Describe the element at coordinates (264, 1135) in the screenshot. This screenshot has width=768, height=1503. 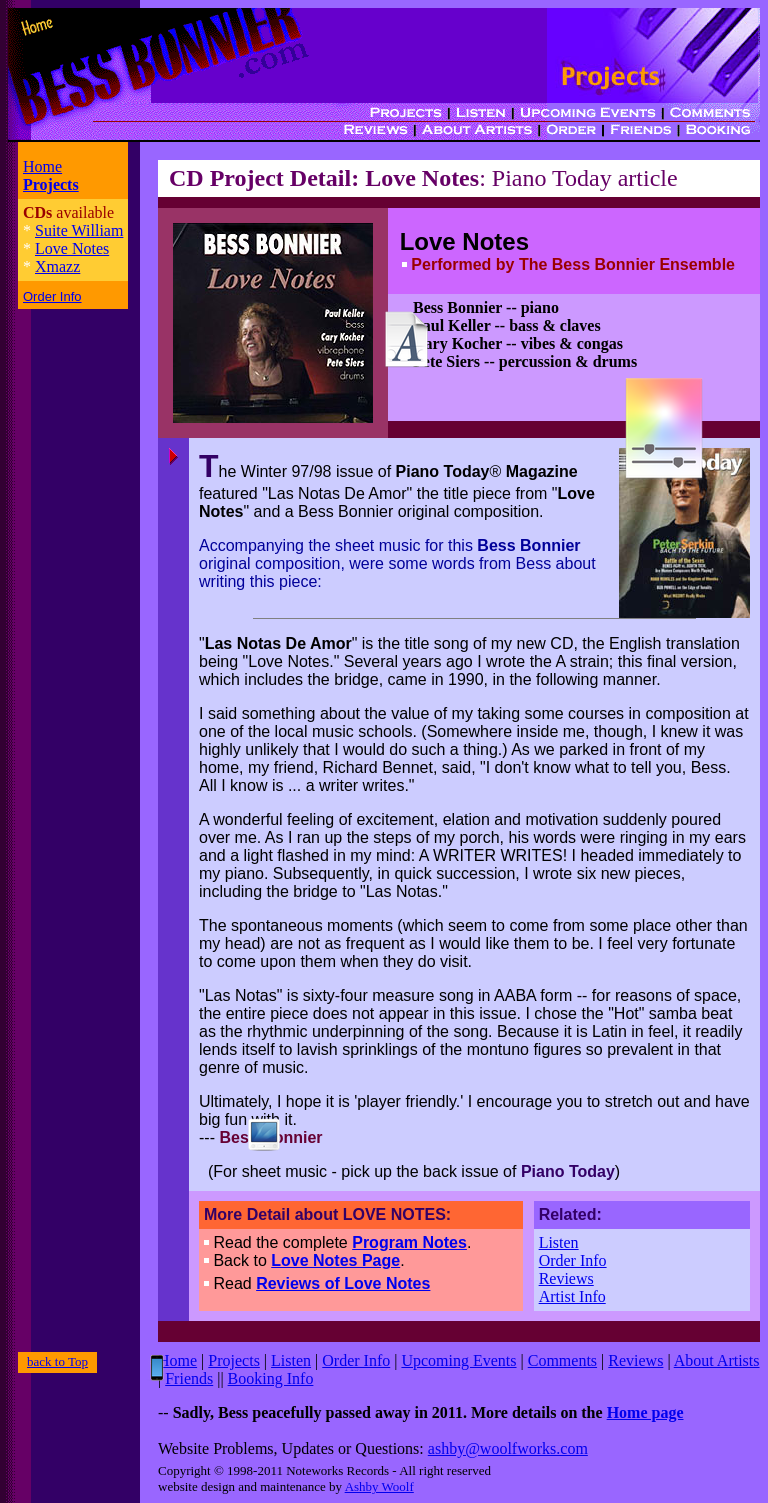
I see `represents an apple emac computer` at that location.